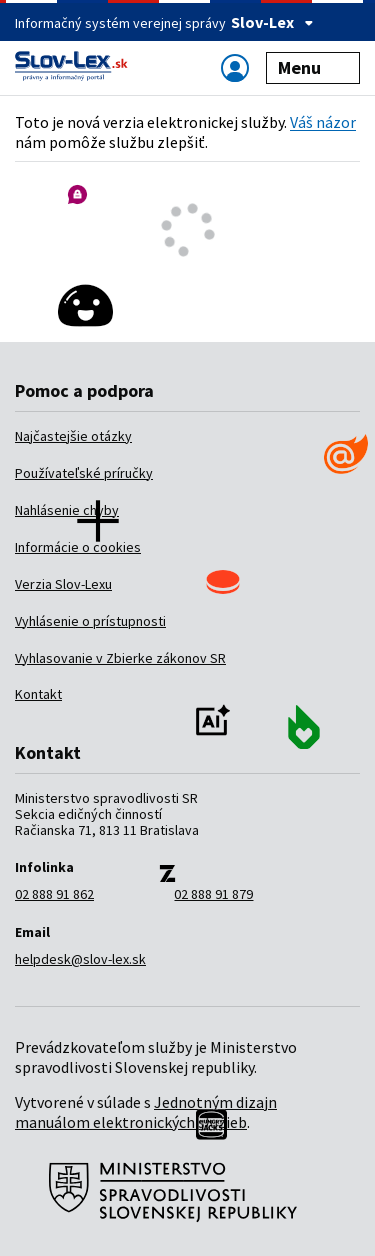 The height and width of the screenshot is (1256, 375). I want to click on docsify documentation platform logo, so click(85, 305).